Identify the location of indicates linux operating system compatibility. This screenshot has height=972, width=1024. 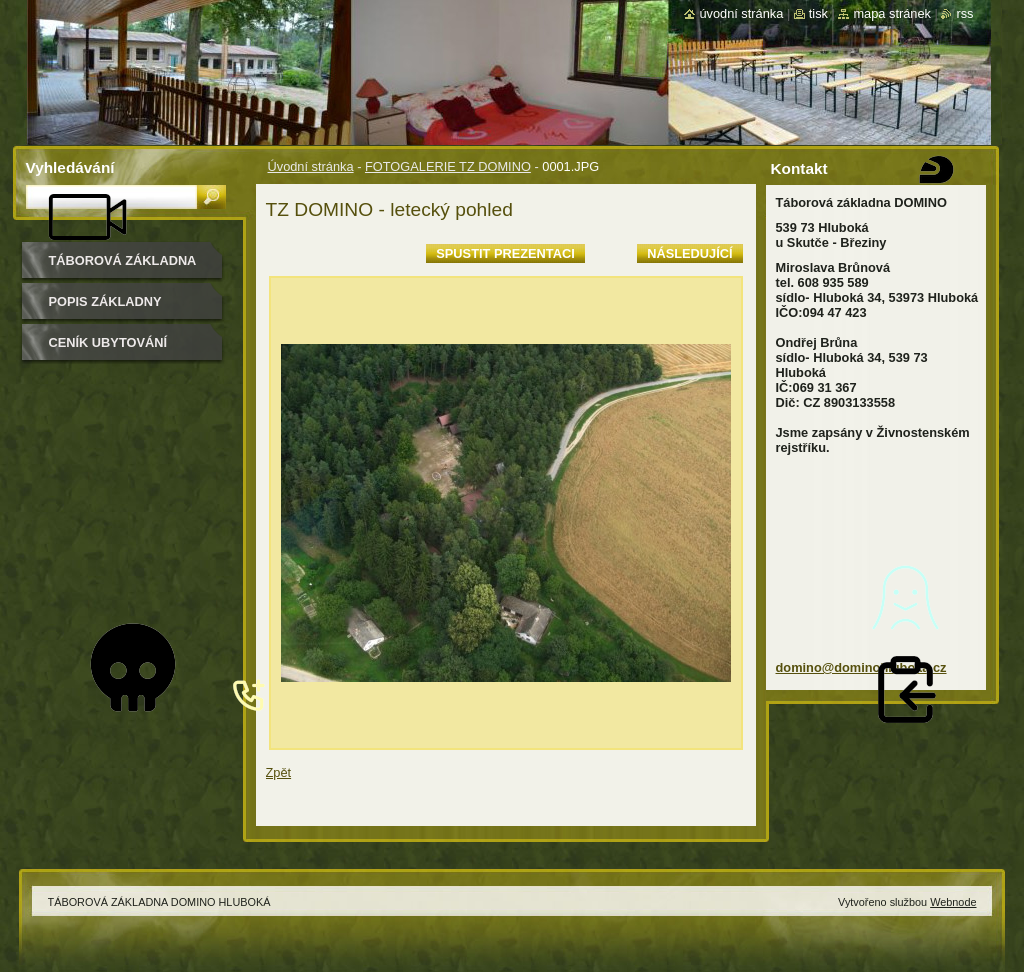
(905, 601).